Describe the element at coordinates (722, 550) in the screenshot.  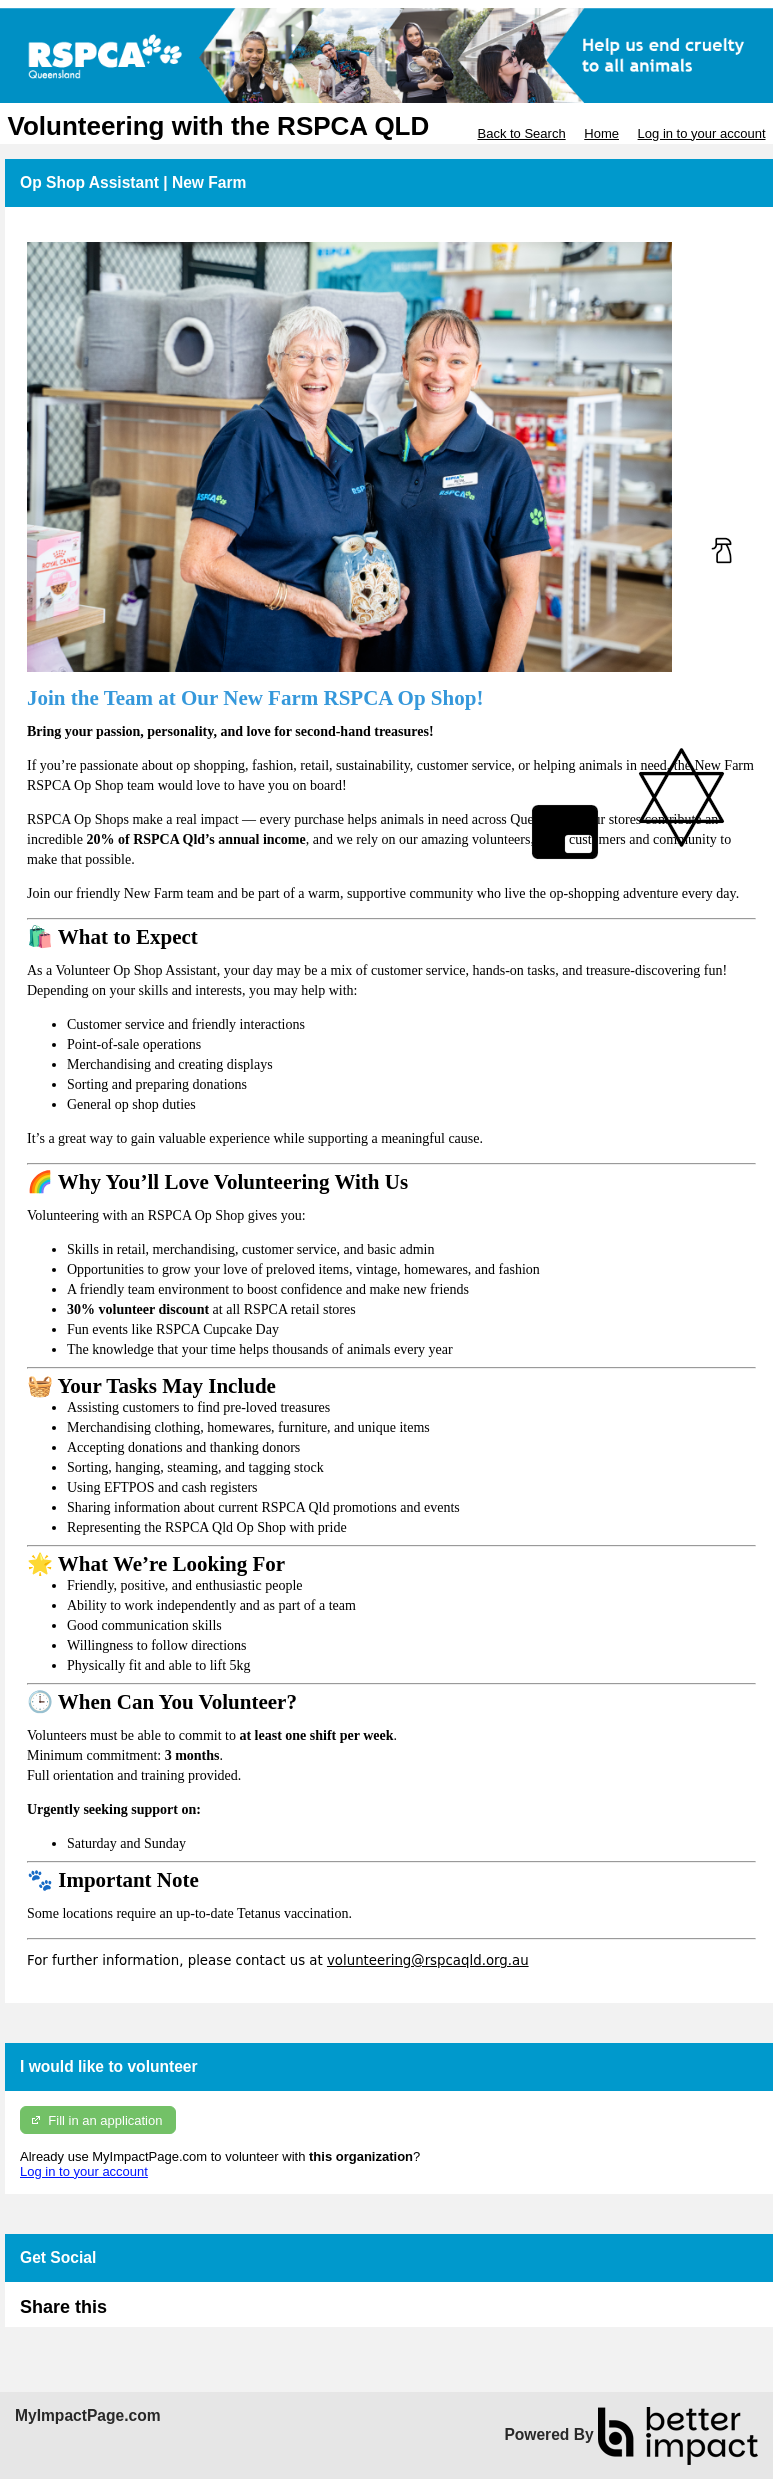
I see `access cleaning or household tools` at that location.